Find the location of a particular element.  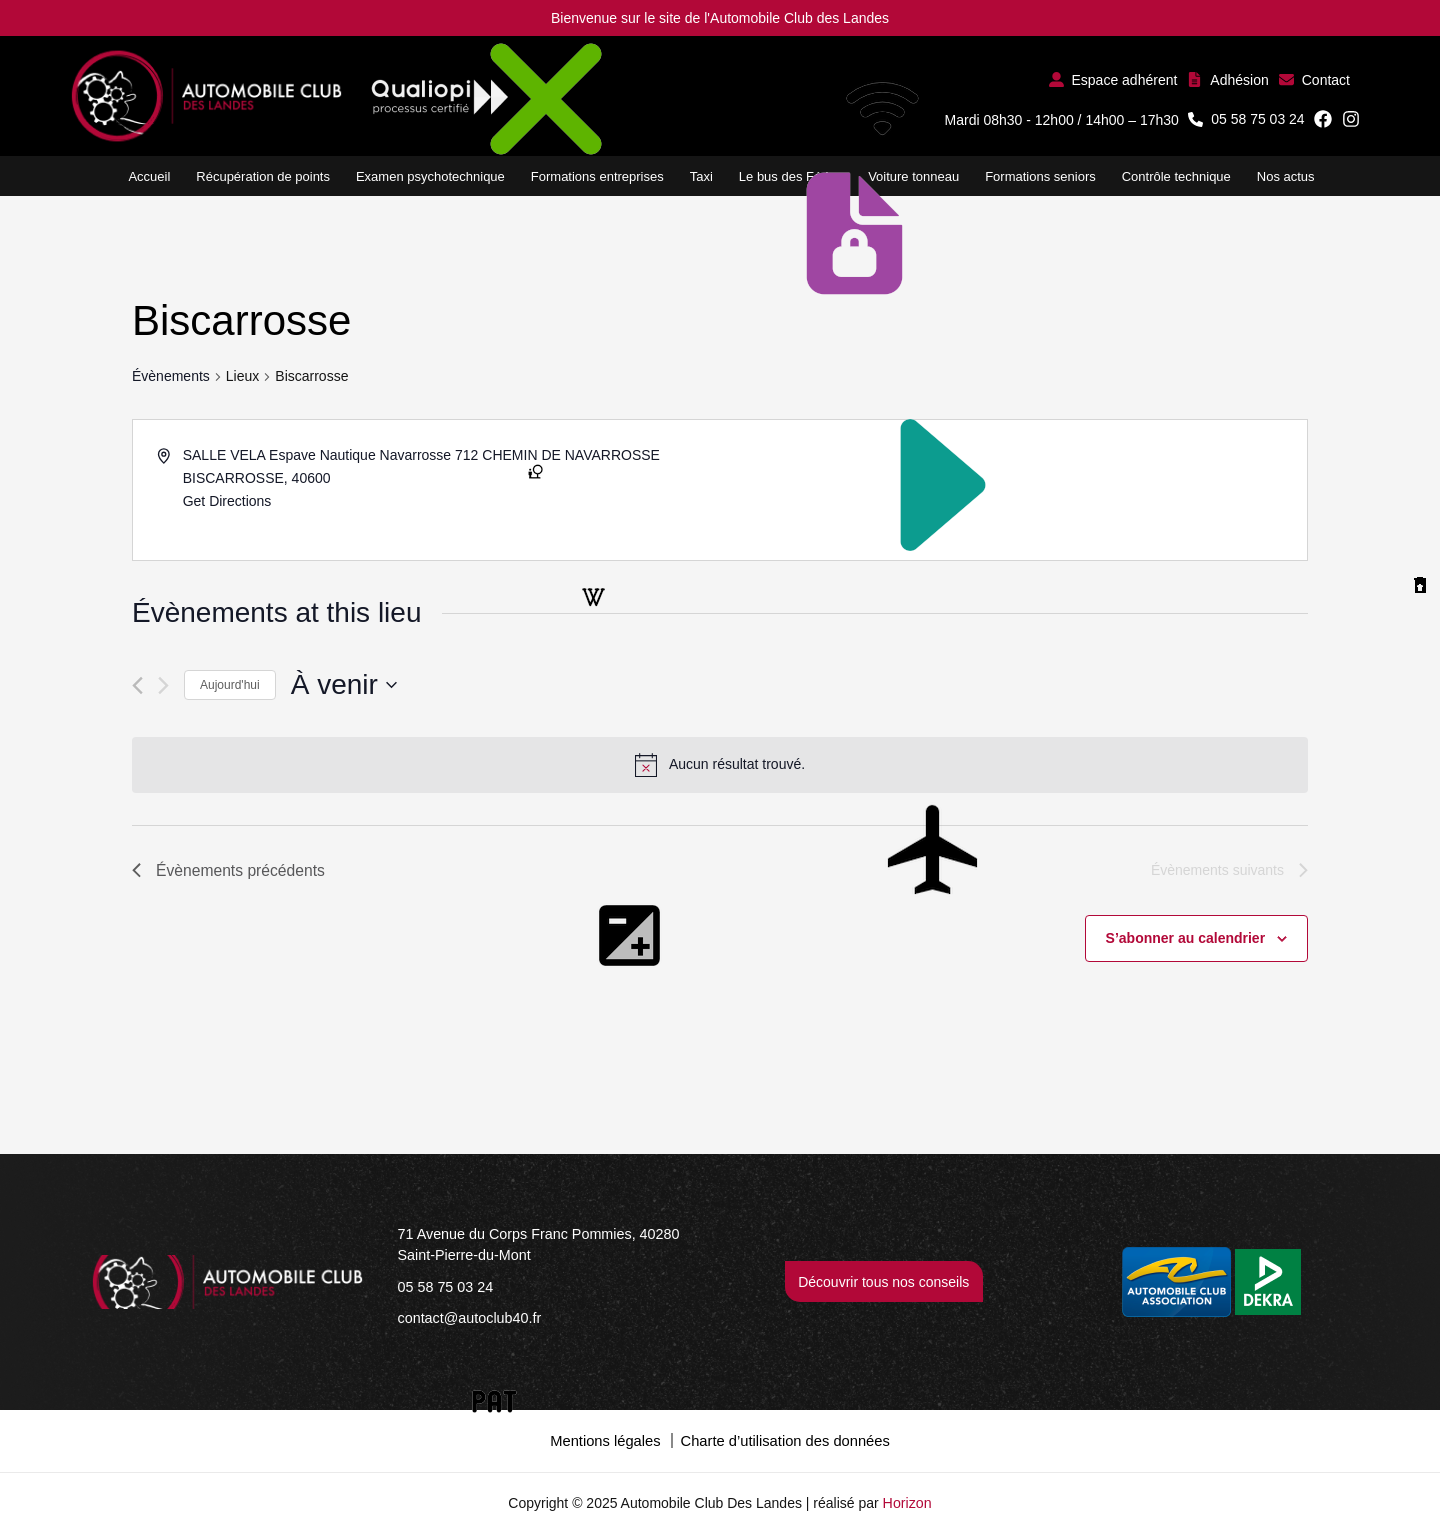

restore a deleted item from trash is located at coordinates (1420, 585).